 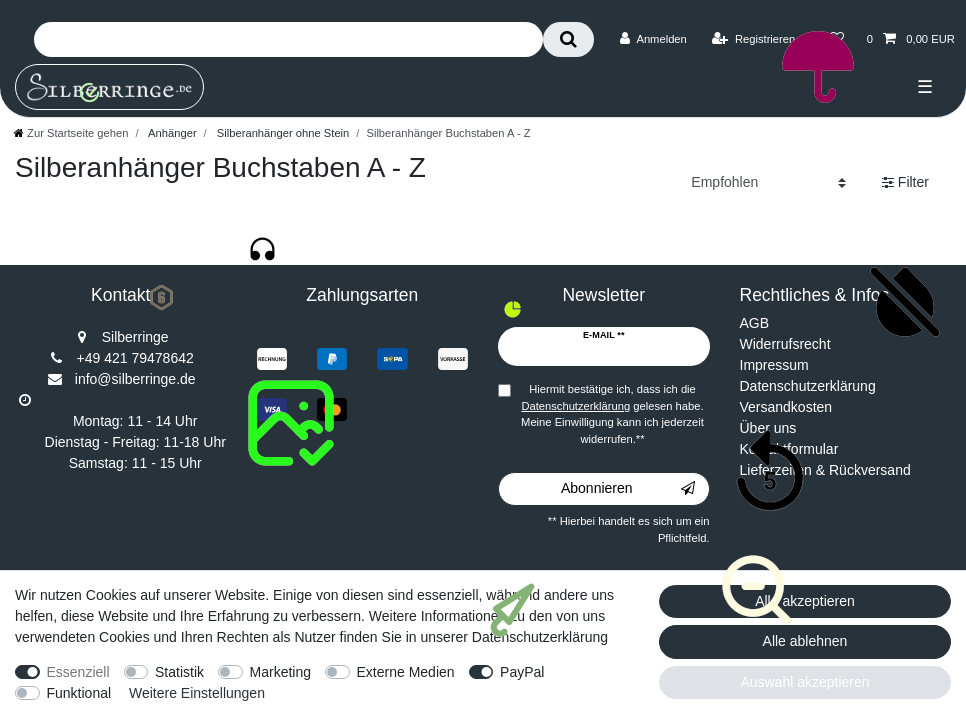 What do you see at coordinates (262, 249) in the screenshot?
I see `listen to audio or music` at bounding box center [262, 249].